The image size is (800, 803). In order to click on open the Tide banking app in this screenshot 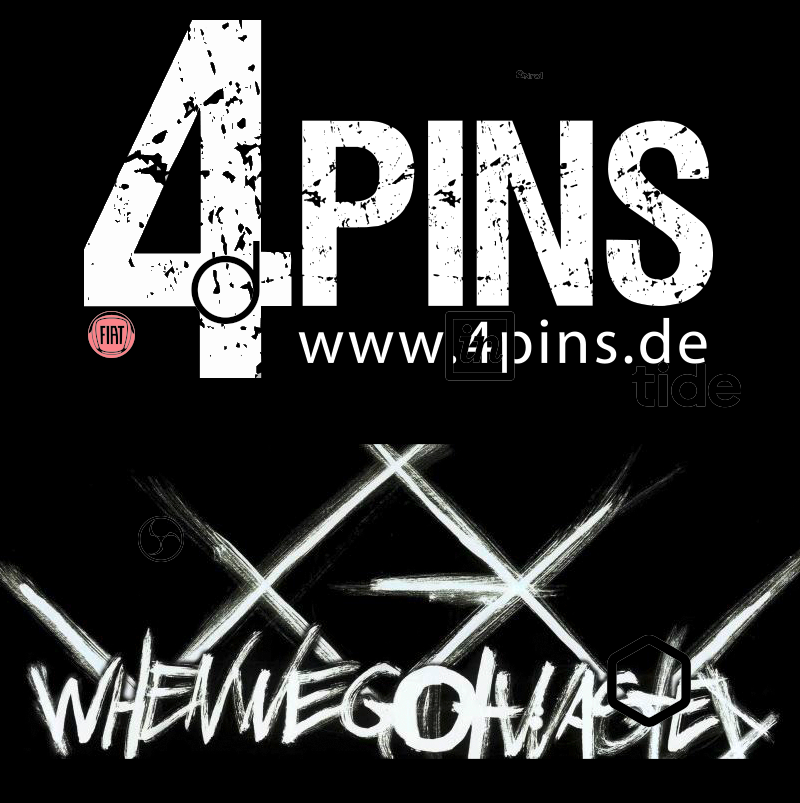, I will do `click(686, 384)`.